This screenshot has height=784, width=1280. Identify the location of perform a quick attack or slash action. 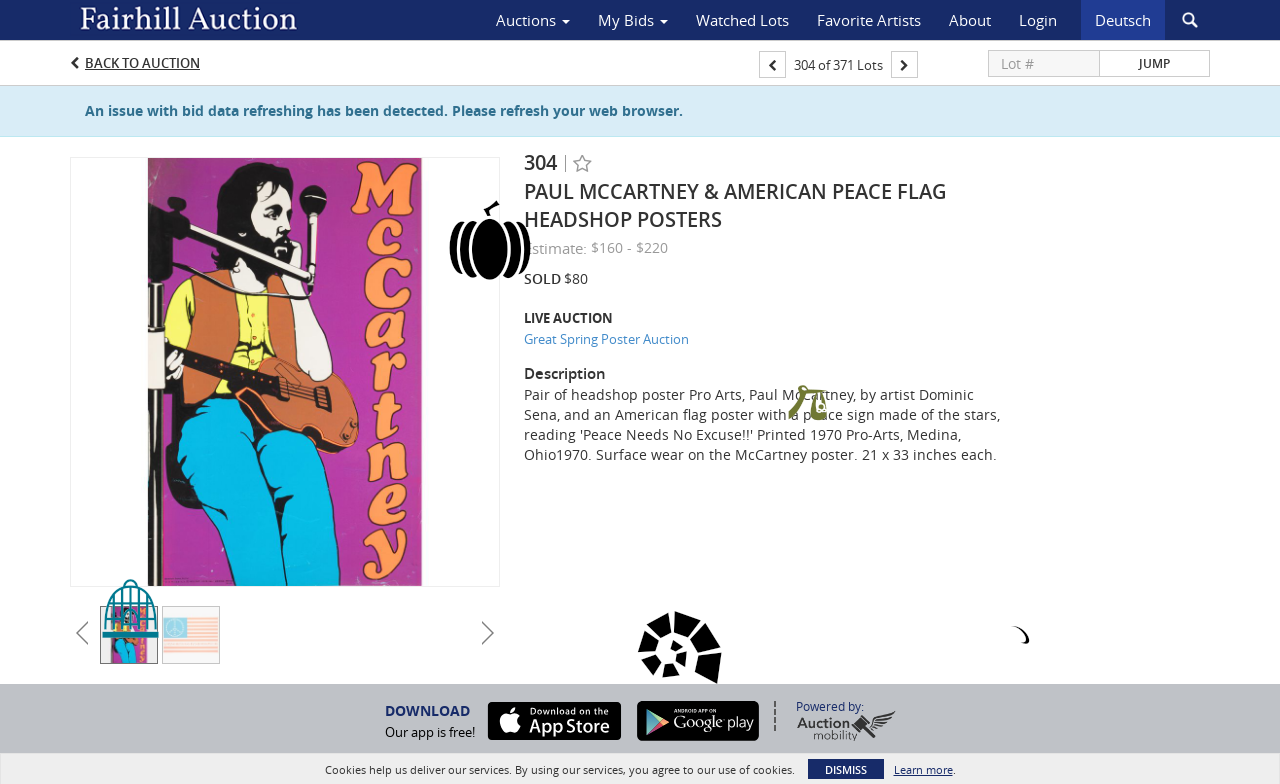
(1020, 635).